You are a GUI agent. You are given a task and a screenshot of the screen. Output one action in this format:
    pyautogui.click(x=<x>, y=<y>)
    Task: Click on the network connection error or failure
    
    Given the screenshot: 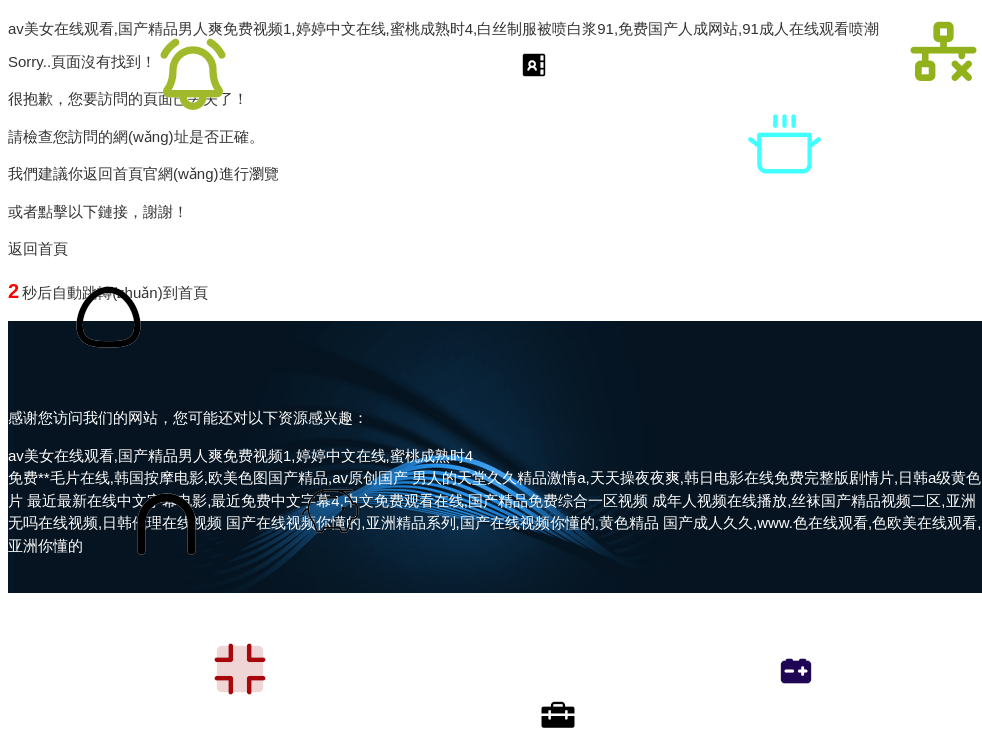 What is the action you would take?
    pyautogui.click(x=943, y=52)
    